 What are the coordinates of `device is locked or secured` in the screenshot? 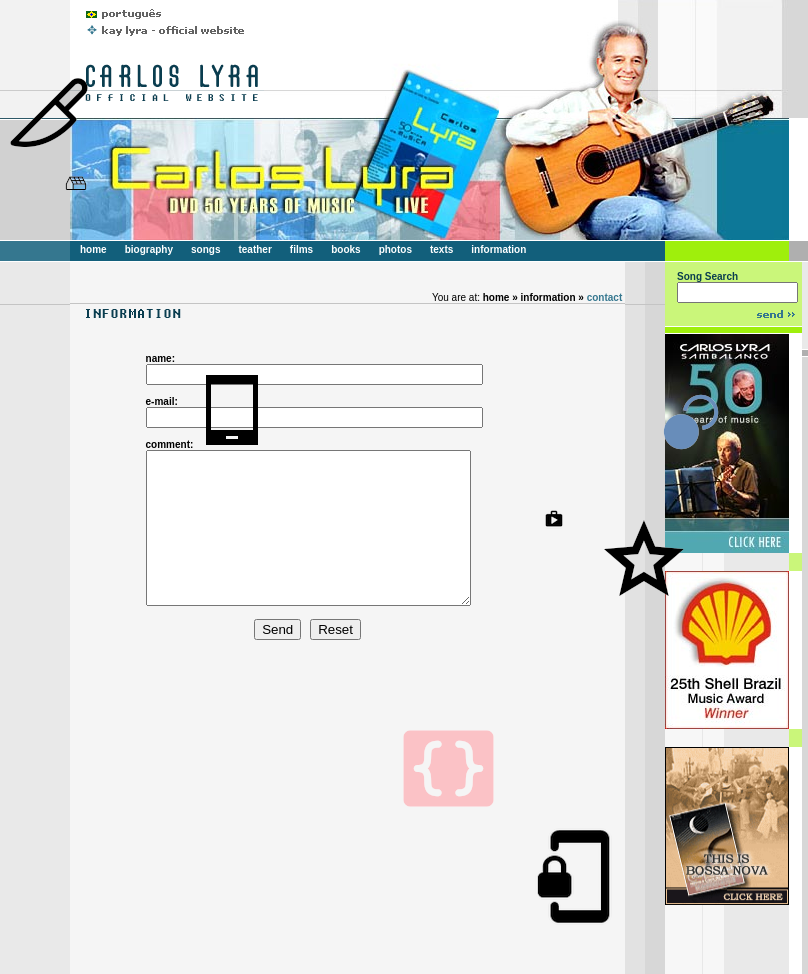 It's located at (571, 876).